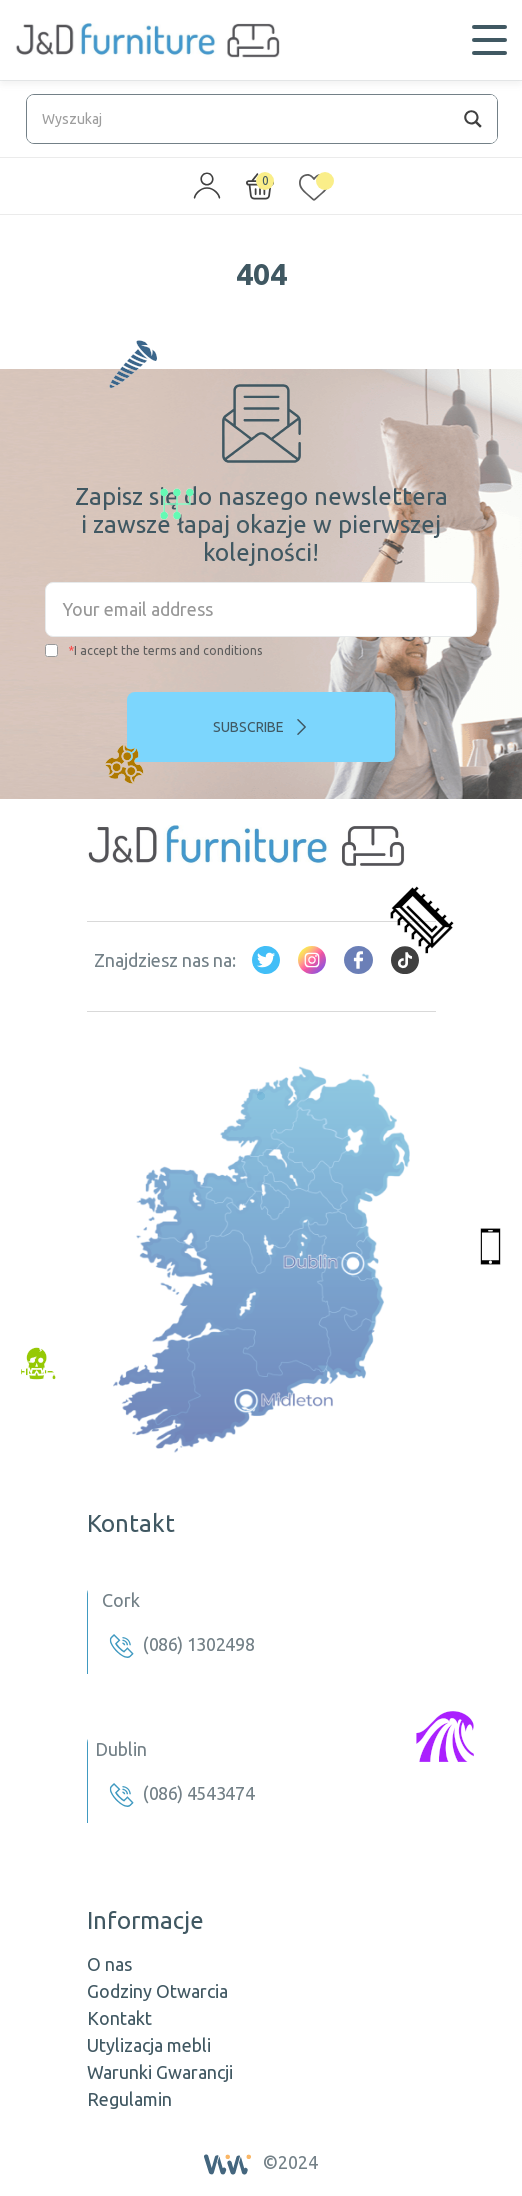 Image resolution: width=522 pixels, height=2196 pixels. I want to click on a throwing star or shuriken weapon in a game inventory, so click(124, 764).